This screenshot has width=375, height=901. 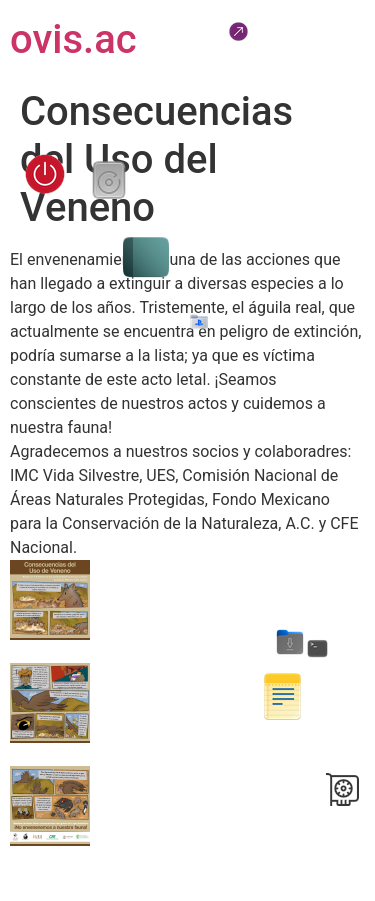 What do you see at coordinates (238, 31) in the screenshot?
I see `indicates a symbolic link or shortcut to another file` at bounding box center [238, 31].